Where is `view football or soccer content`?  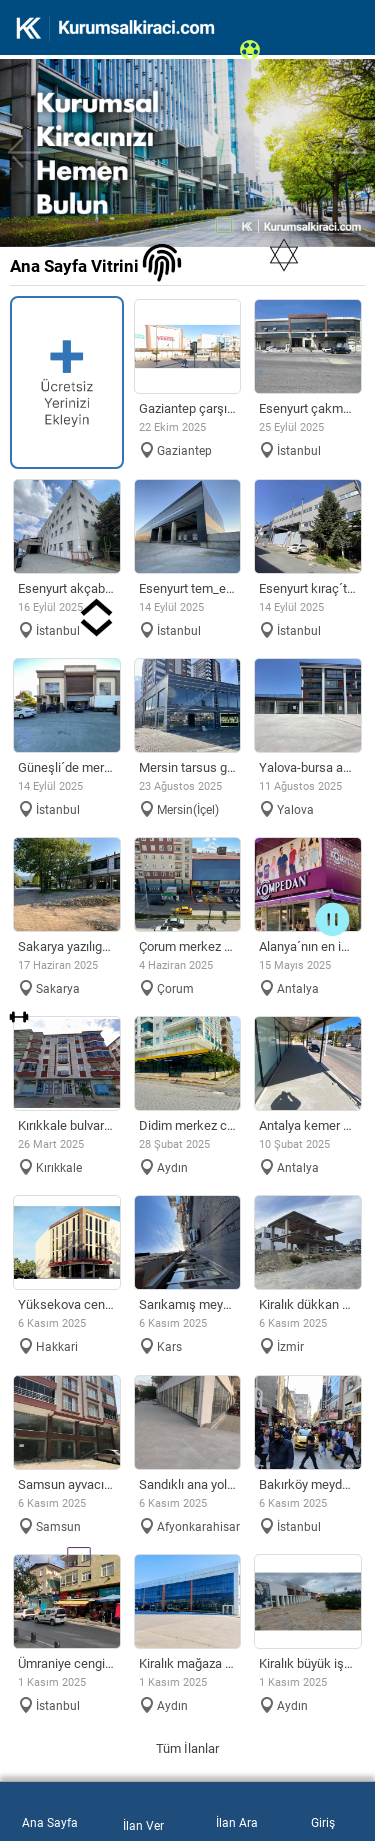 view football or soccer content is located at coordinates (250, 50).